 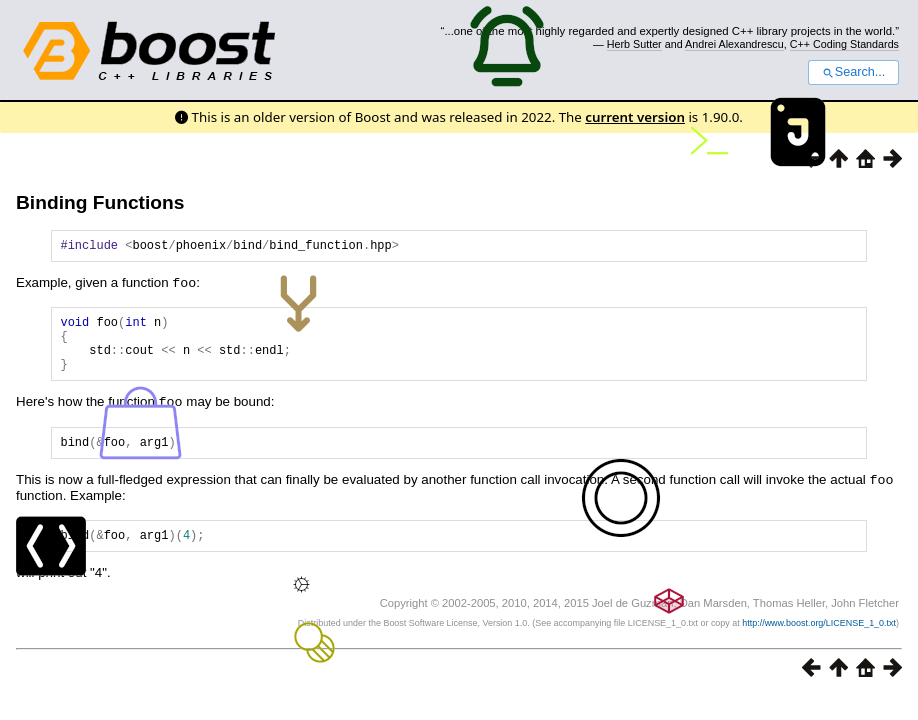 What do you see at coordinates (669, 601) in the screenshot?
I see `open CodePen profile or projects` at bounding box center [669, 601].